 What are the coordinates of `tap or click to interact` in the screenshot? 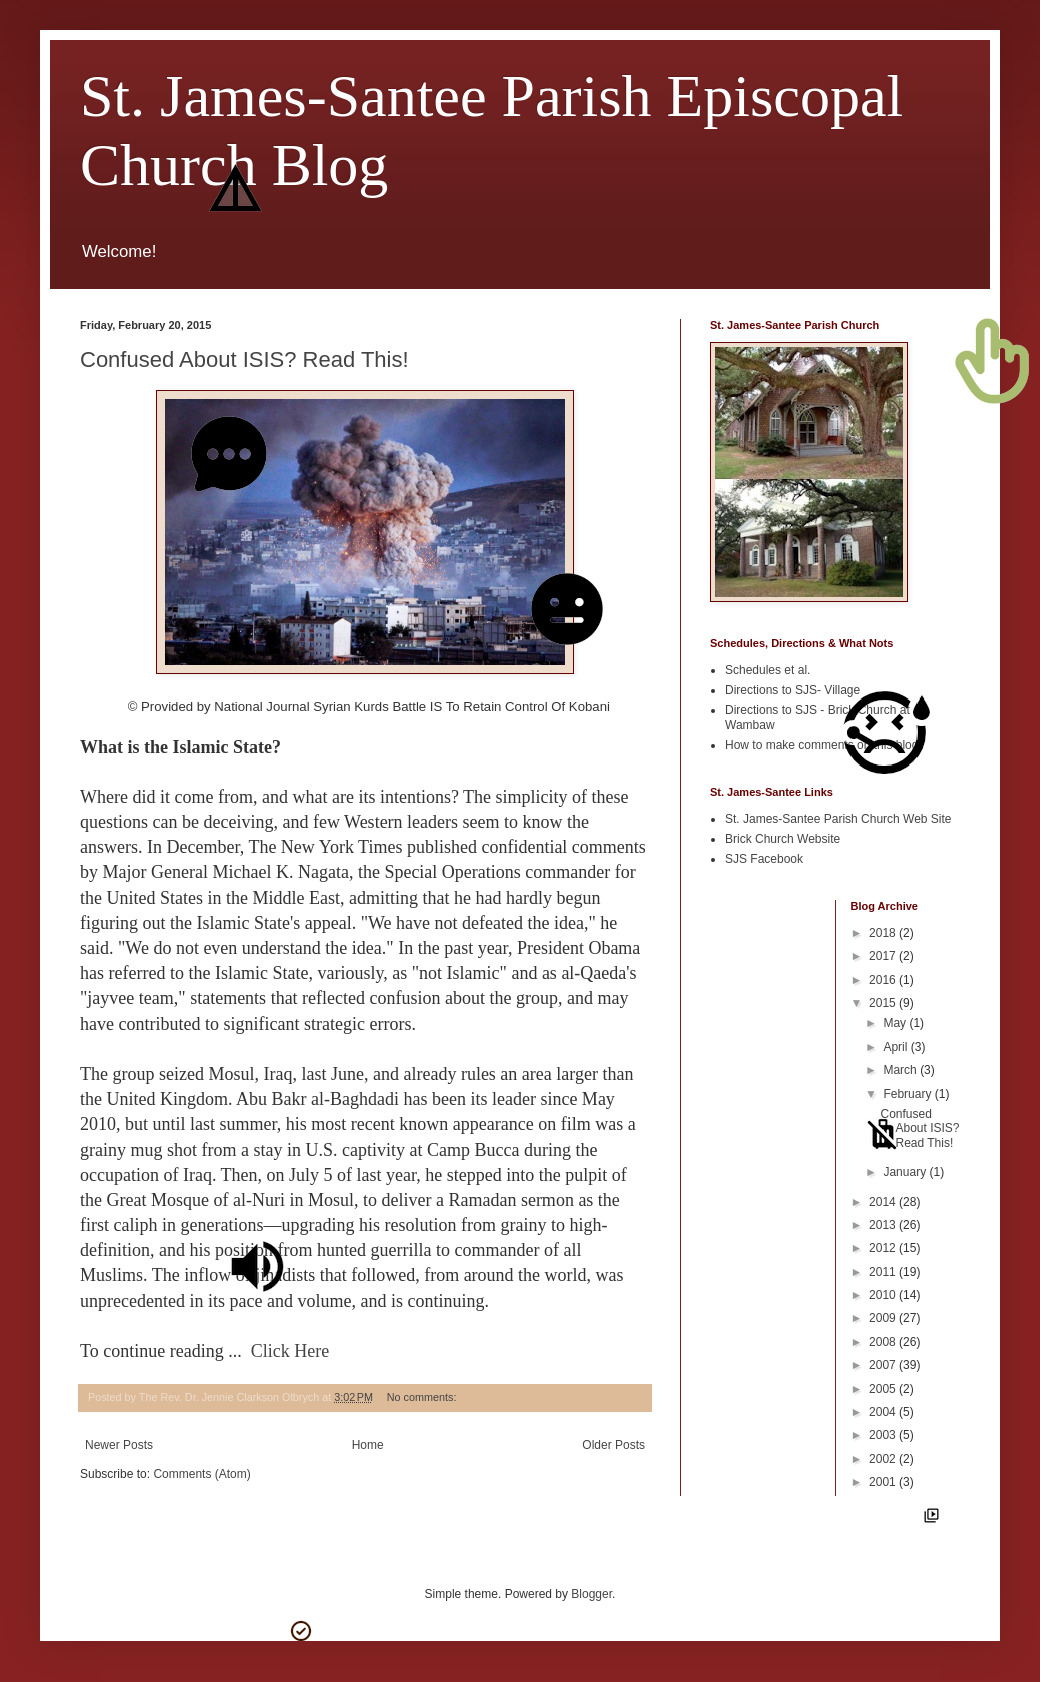 It's located at (992, 361).